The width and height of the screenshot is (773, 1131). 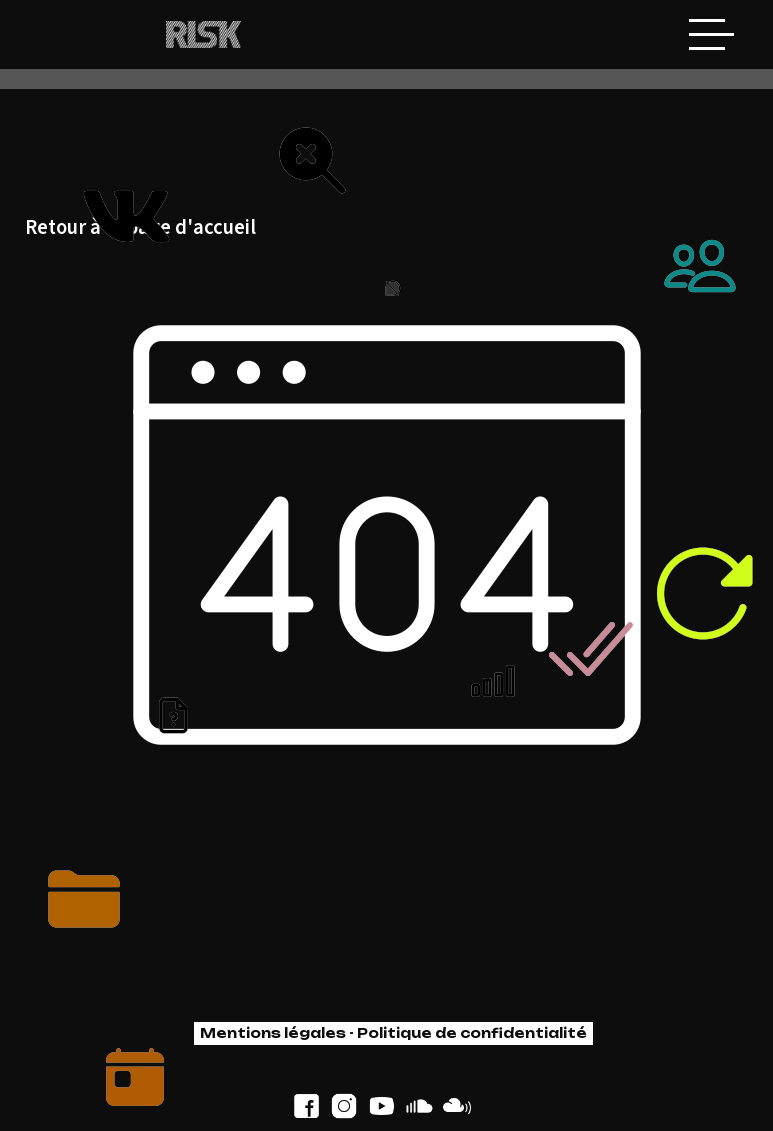 What do you see at coordinates (126, 216) in the screenshot?
I see `open VK social network` at bounding box center [126, 216].